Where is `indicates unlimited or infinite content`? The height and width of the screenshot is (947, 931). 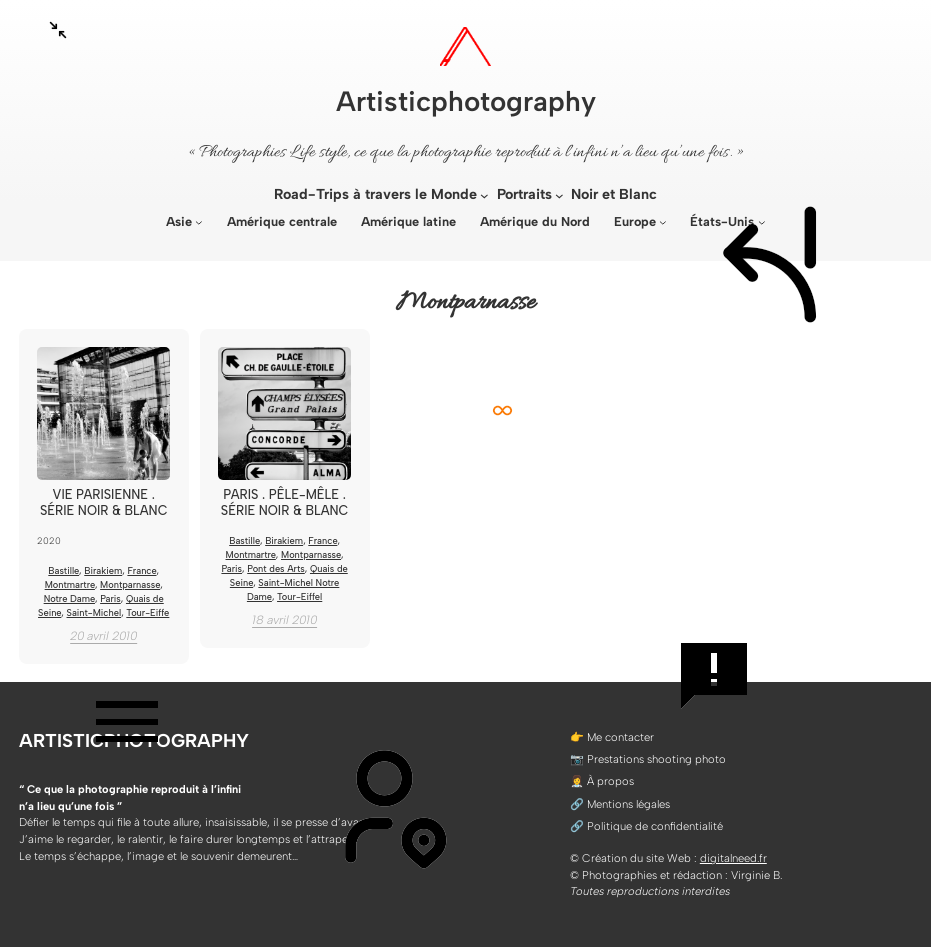
indicates unlimited or infinite content is located at coordinates (502, 410).